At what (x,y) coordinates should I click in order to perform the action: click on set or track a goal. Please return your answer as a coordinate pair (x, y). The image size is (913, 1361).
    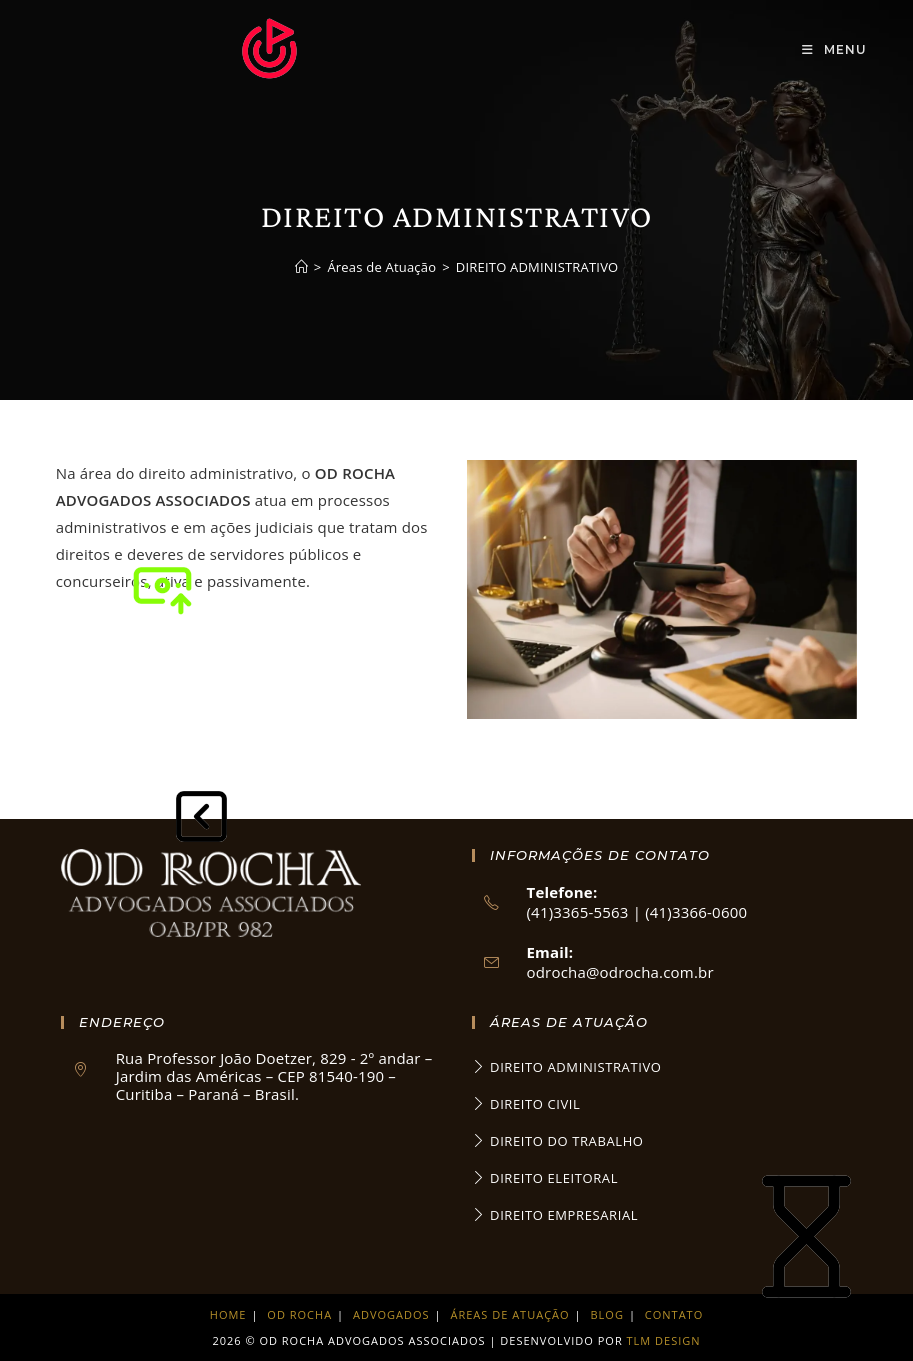
    Looking at the image, I should click on (269, 48).